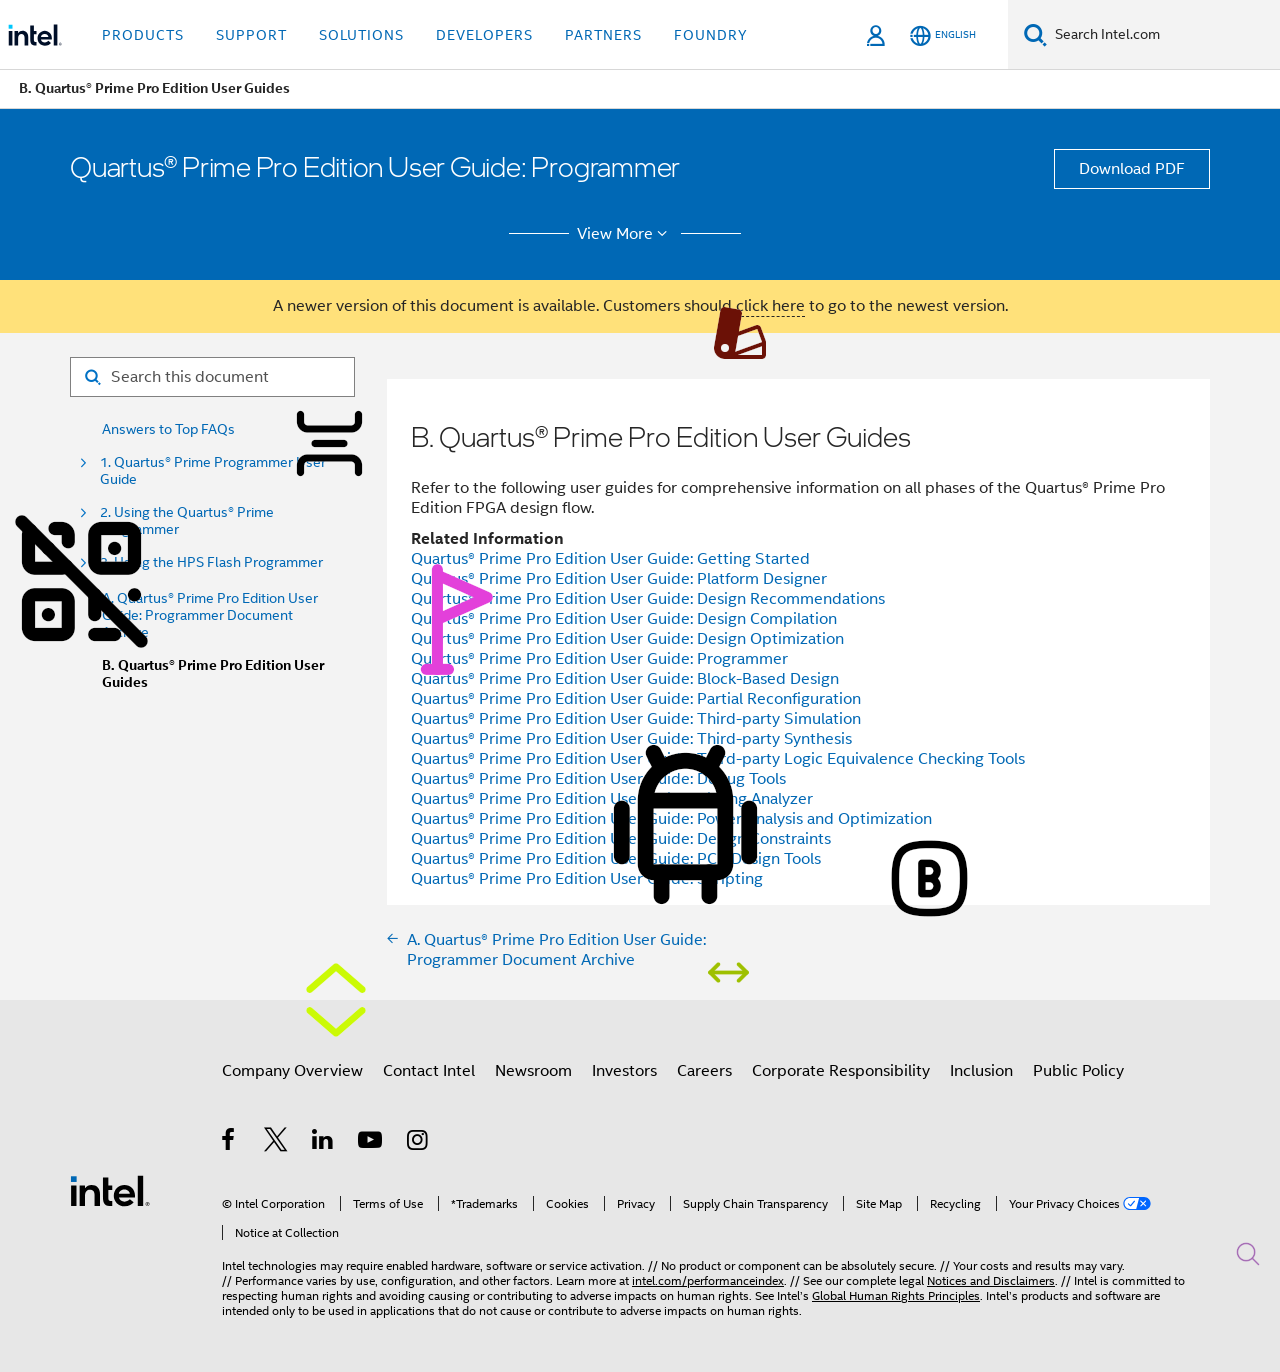 Image resolution: width=1280 pixels, height=1372 pixels. What do you see at coordinates (448, 619) in the screenshot?
I see `flag or mark an item for follow-up` at bounding box center [448, 619].